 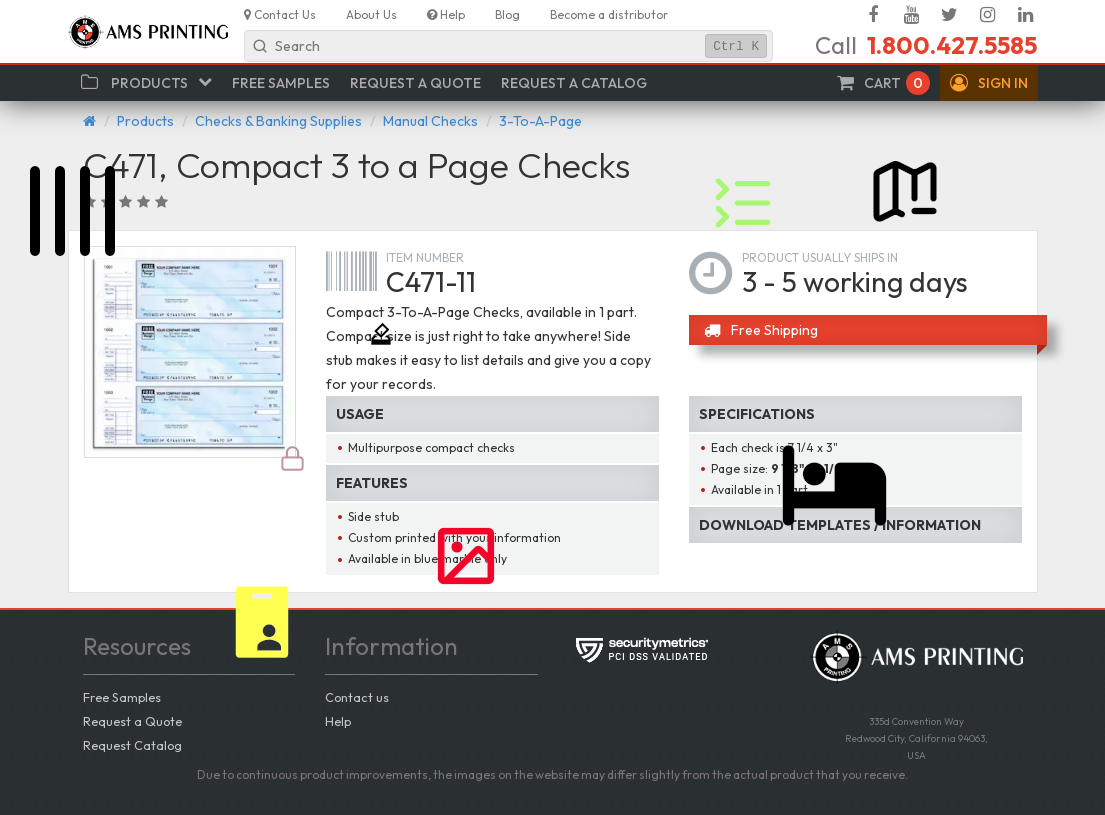 I want to click on collapse or minimize list items, so click(x=743, y=203).